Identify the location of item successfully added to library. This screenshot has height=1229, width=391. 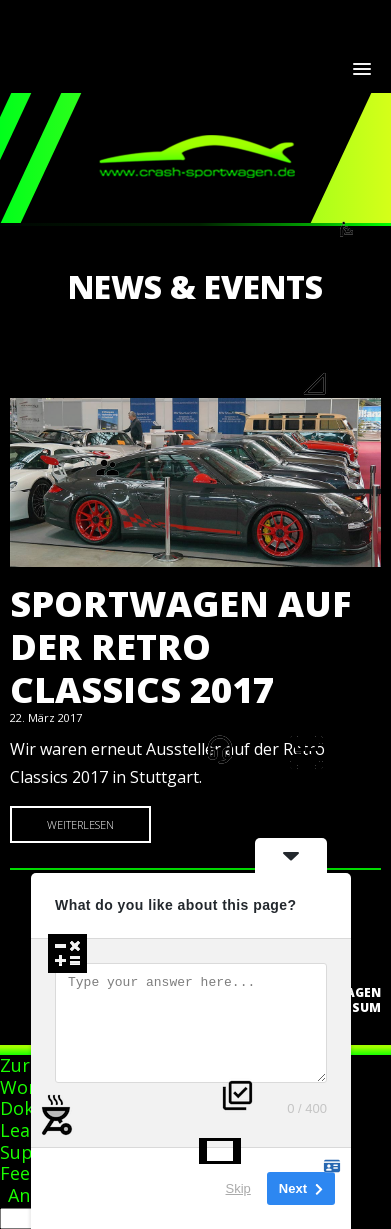
(237, 1095).